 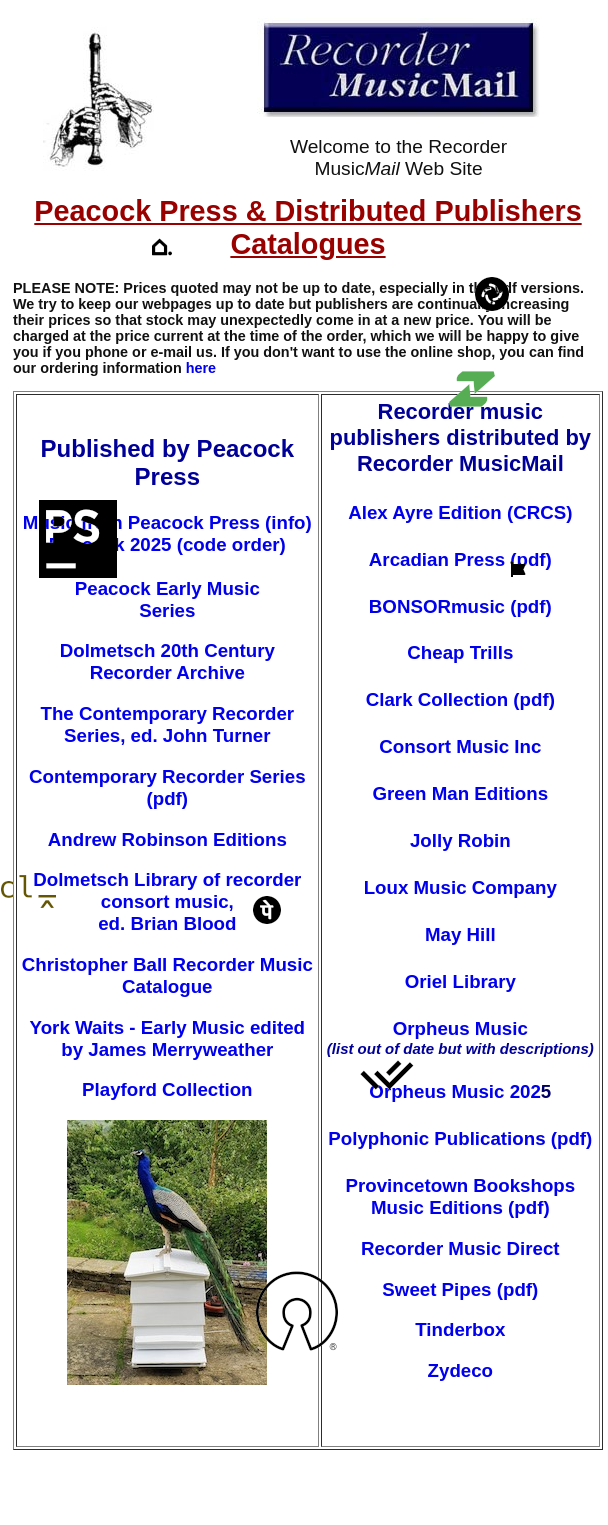 I want to click on open PhonePe payment app, so click(x=267, y=910).